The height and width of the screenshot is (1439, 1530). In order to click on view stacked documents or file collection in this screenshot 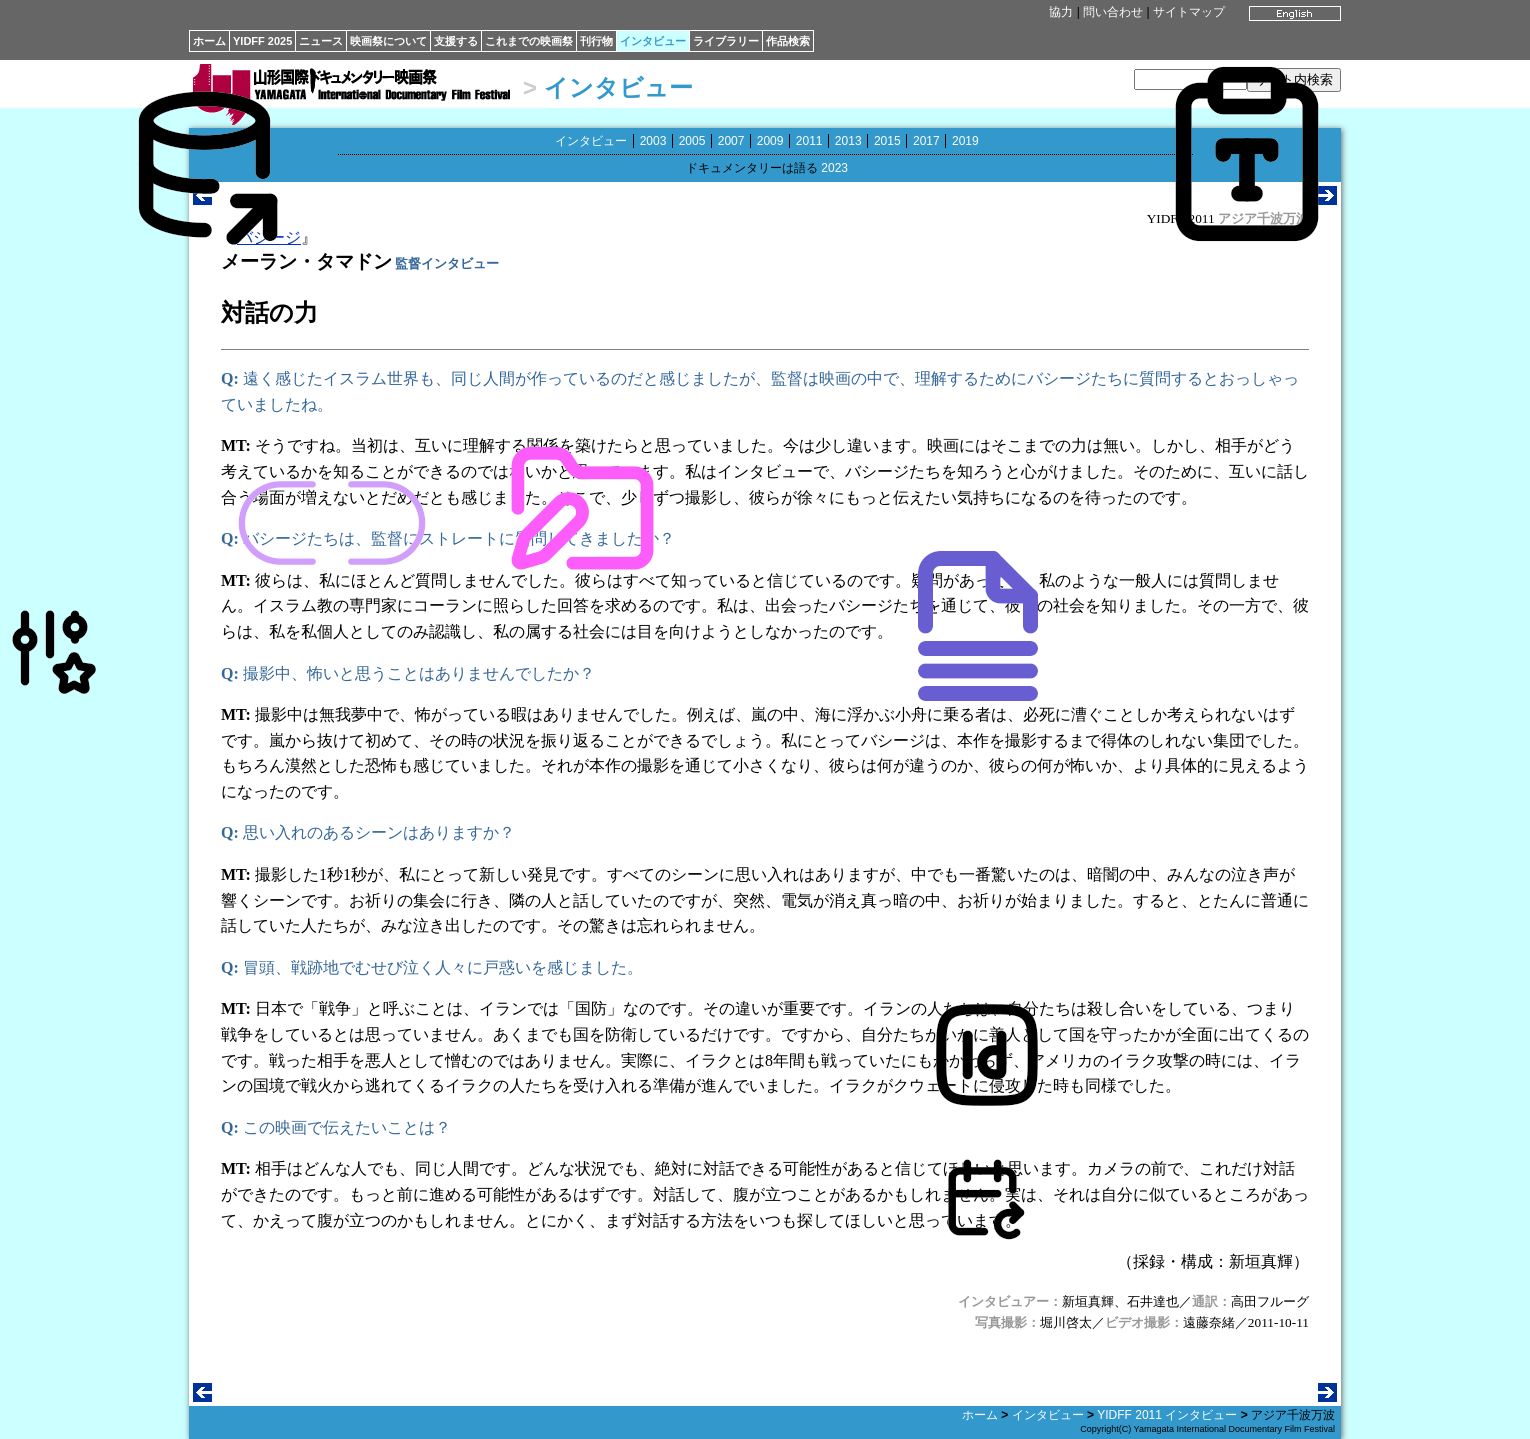, I will do `click(978, 626)`.